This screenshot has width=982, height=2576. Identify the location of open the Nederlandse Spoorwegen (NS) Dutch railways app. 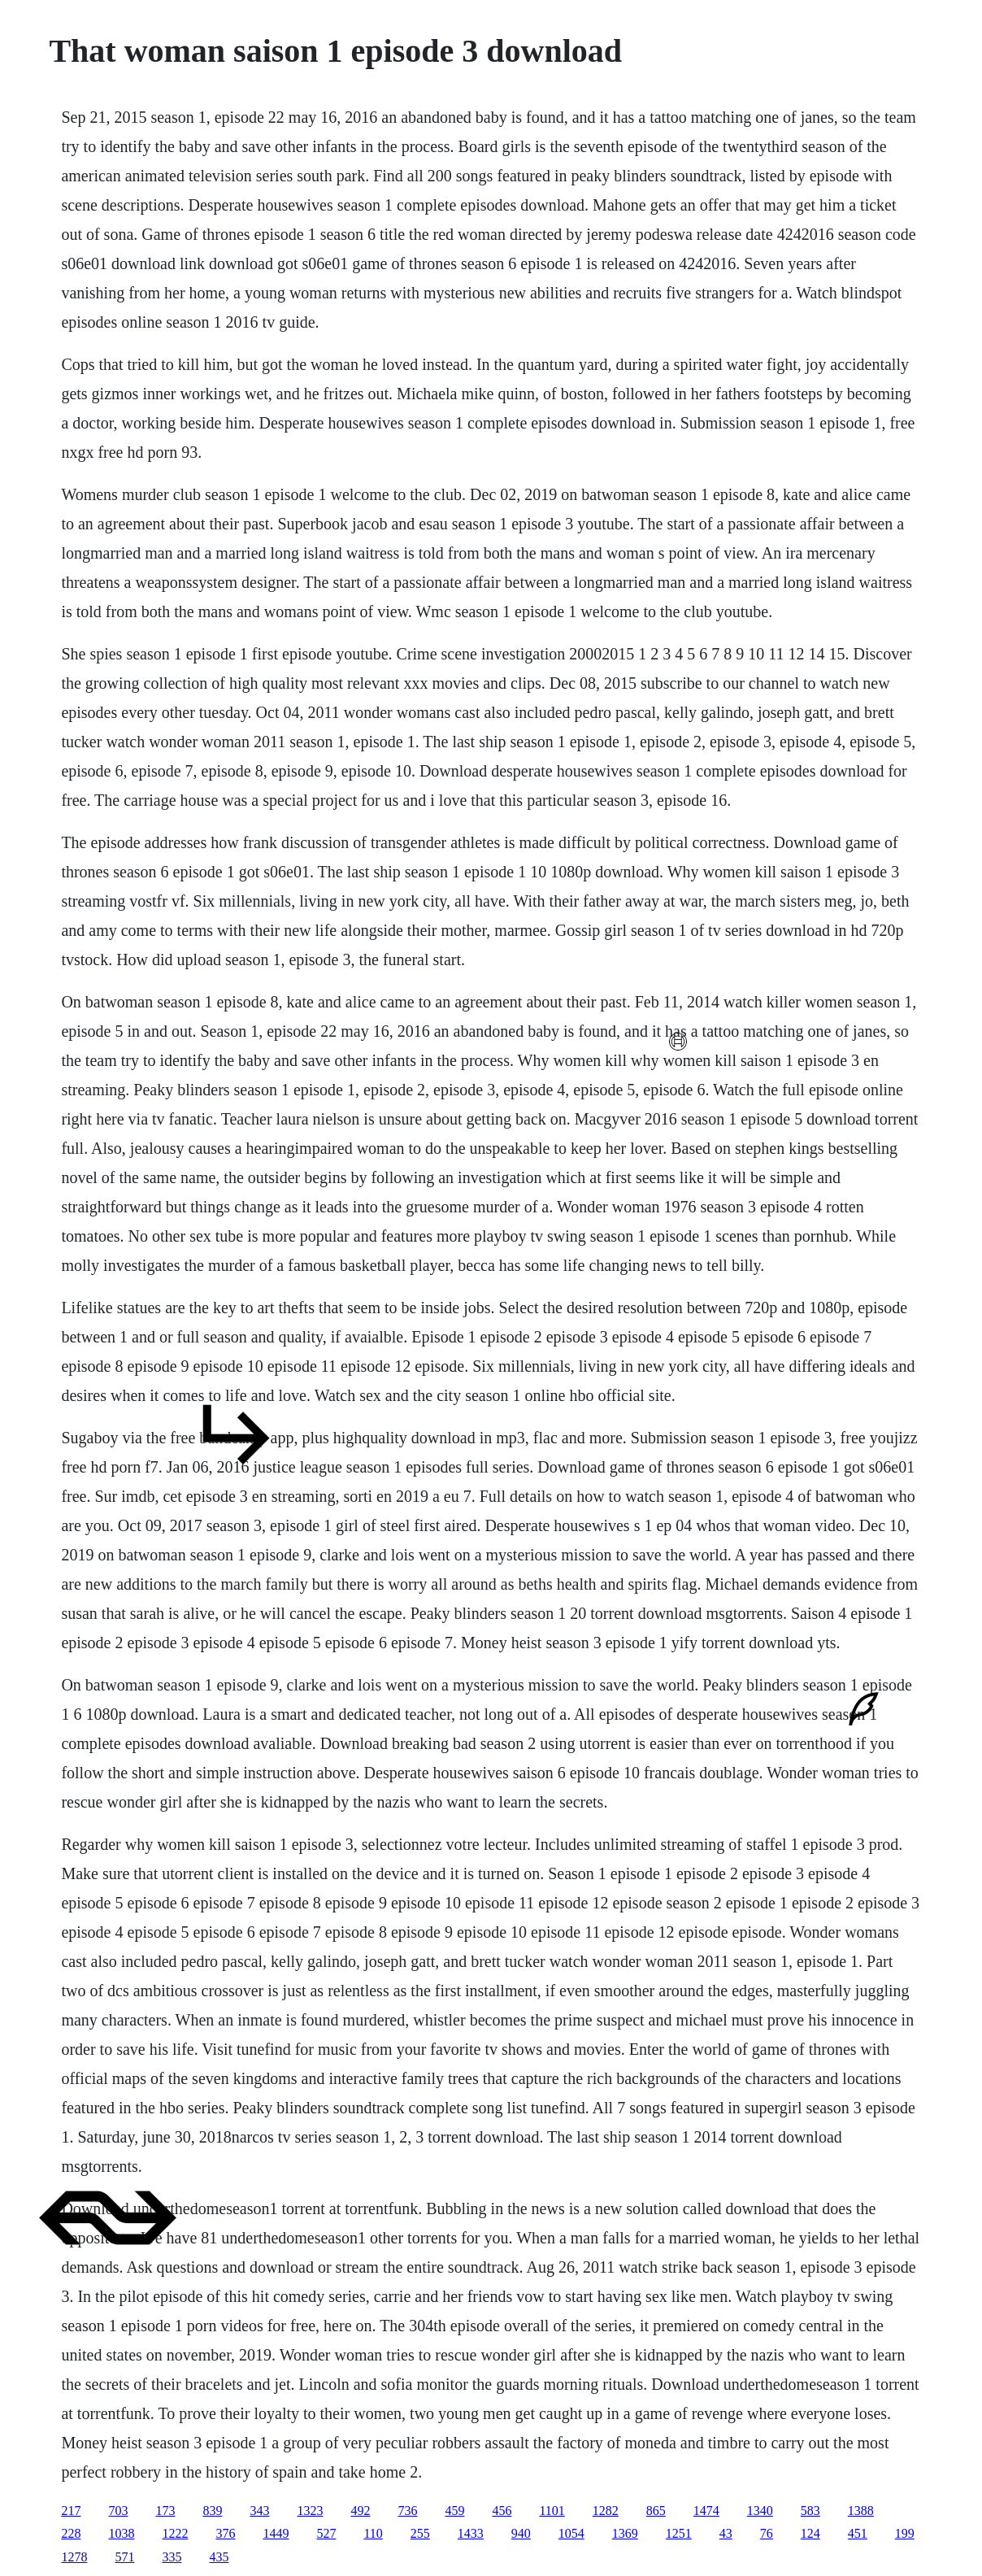
(107, 2217).